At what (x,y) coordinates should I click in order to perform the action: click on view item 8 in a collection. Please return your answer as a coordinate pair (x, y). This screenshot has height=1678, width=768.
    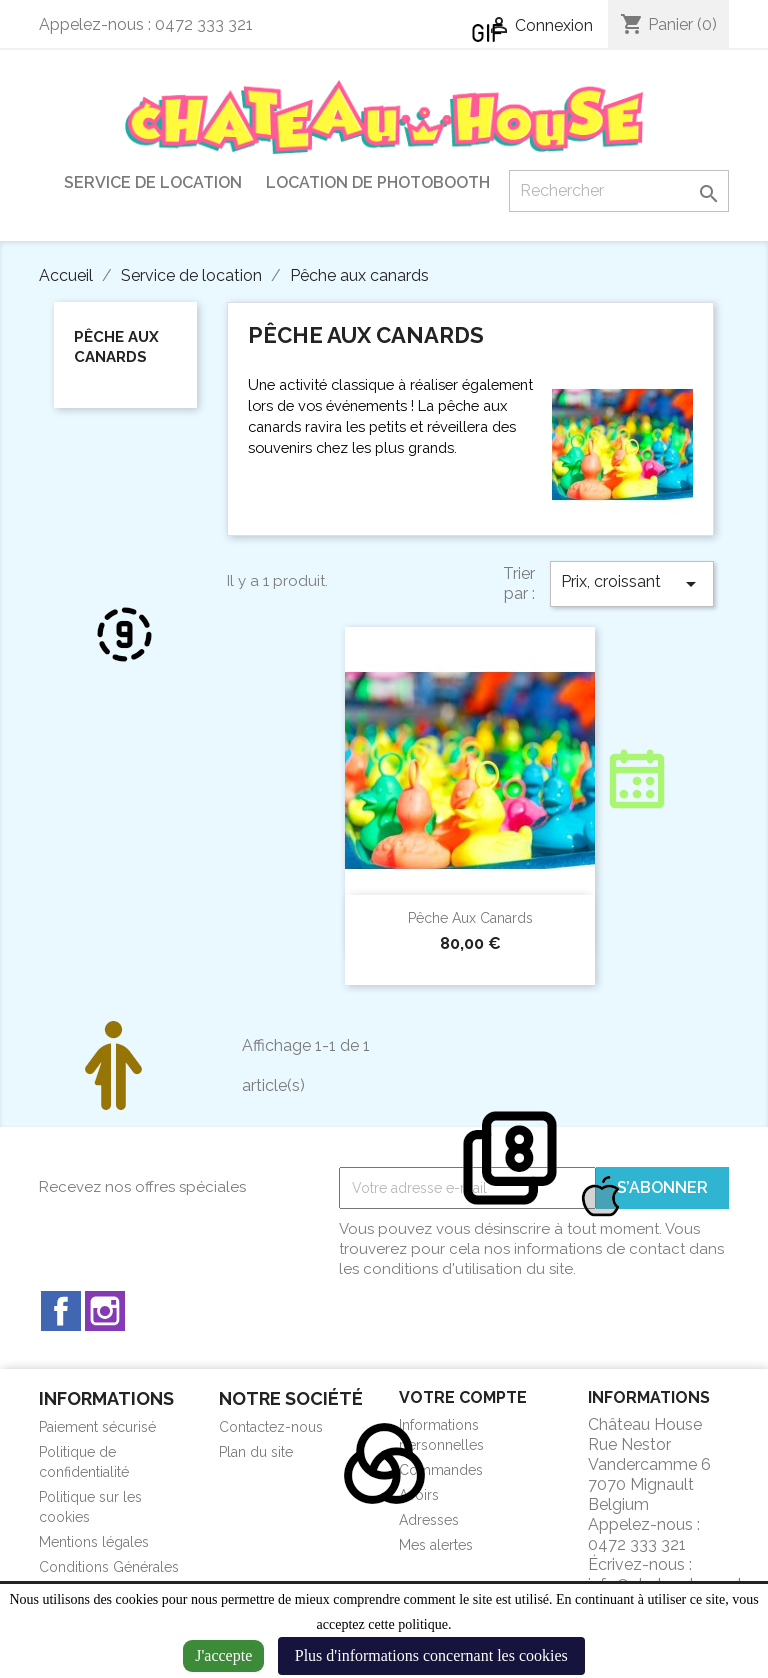
    Looking at the image, I should click on (510, 1158).